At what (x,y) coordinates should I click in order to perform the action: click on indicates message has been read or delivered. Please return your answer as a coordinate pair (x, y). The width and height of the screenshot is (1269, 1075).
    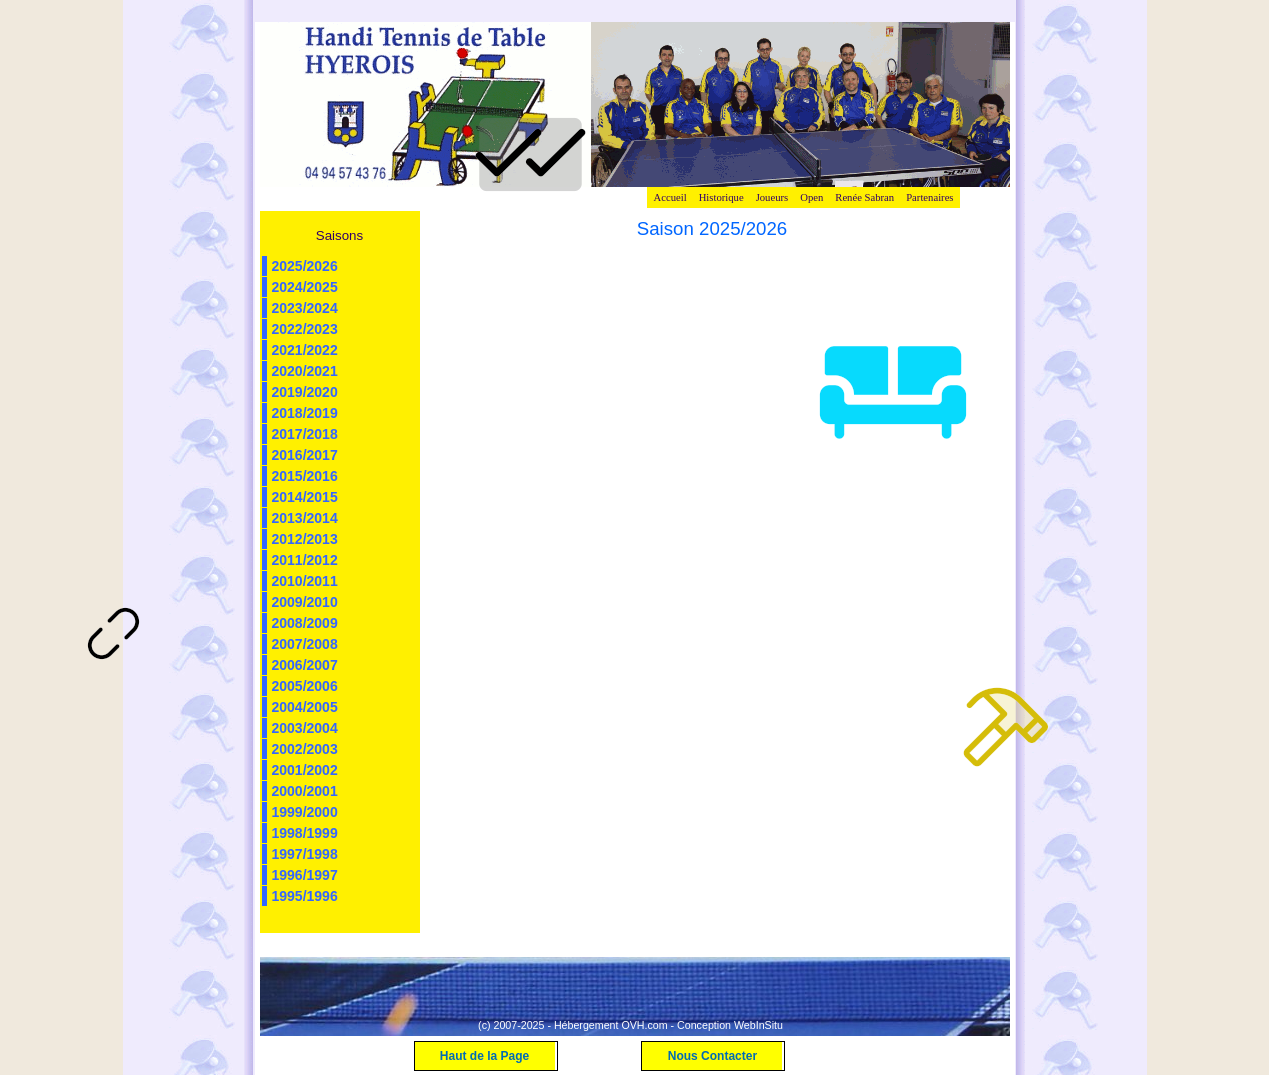
    Looking at the image, I should click on (530, 154).